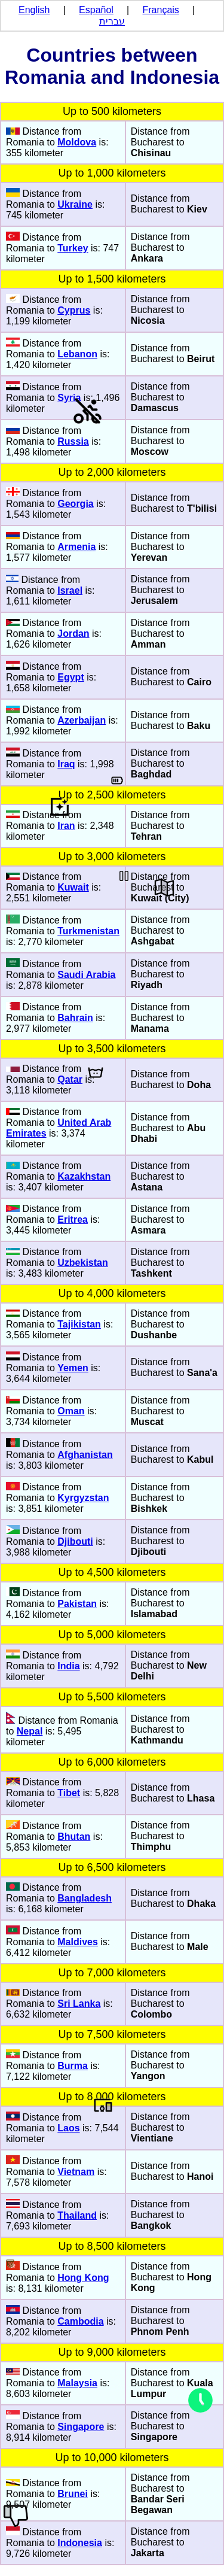  Describe the element at coordinates (60, 807) in the screenshot. I see `apply filters or effects to a photo` at that location.